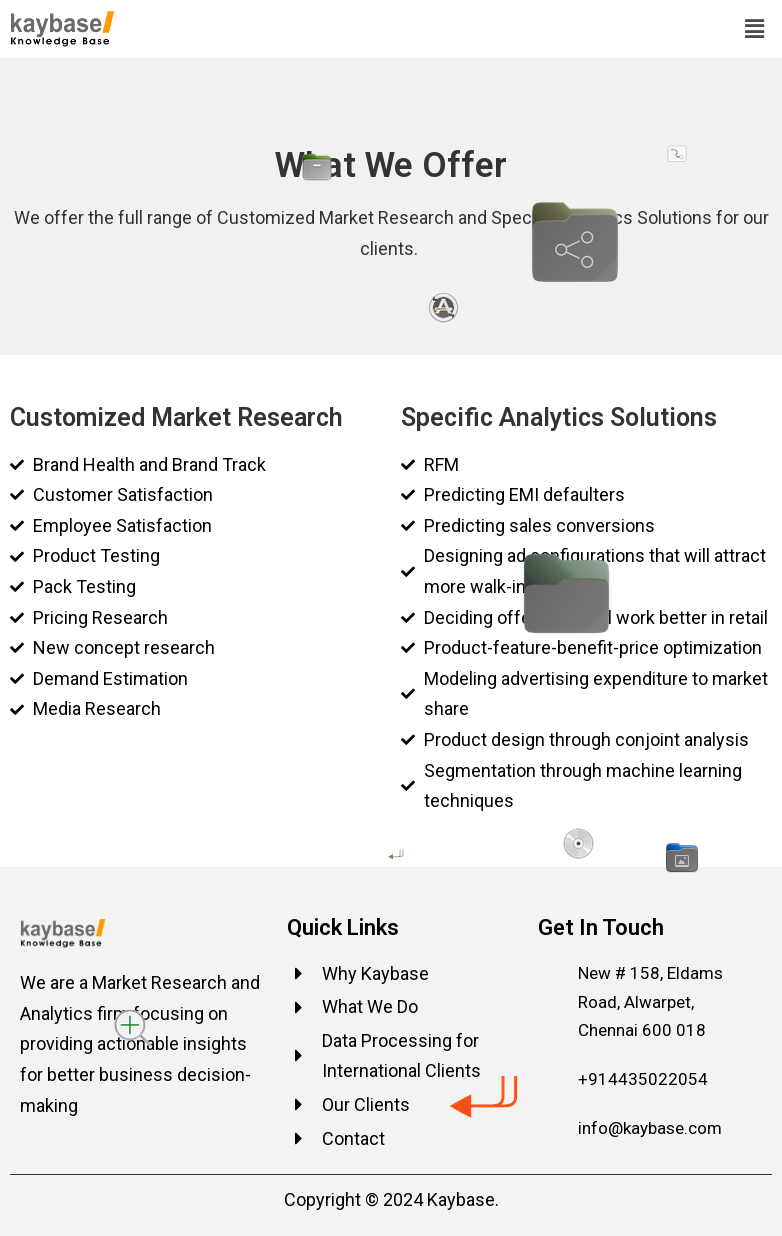 The image size is (782, 1236). What do you see at coordinates (132, 1027) in the screenshot?
I see `zoom in on the current view` at bounding box center [132, 1027].